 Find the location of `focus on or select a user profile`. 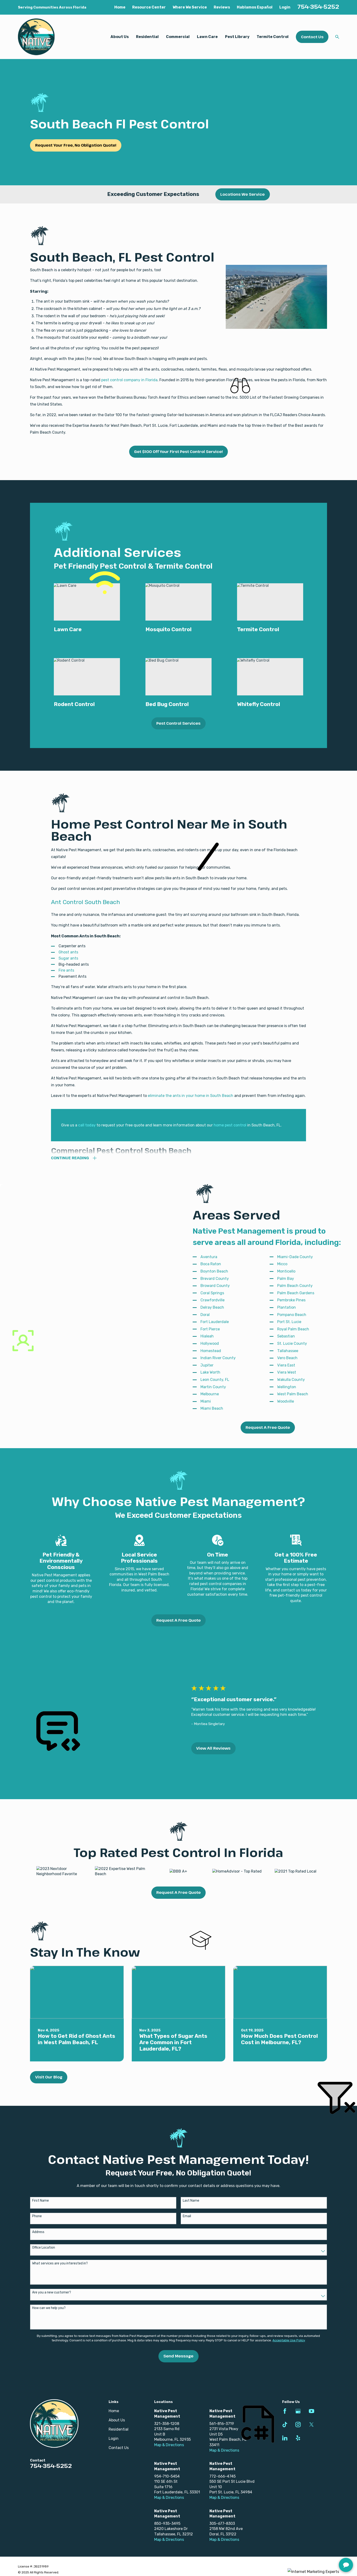

focus on or select a user profile is located at coordinates (23, 1341).